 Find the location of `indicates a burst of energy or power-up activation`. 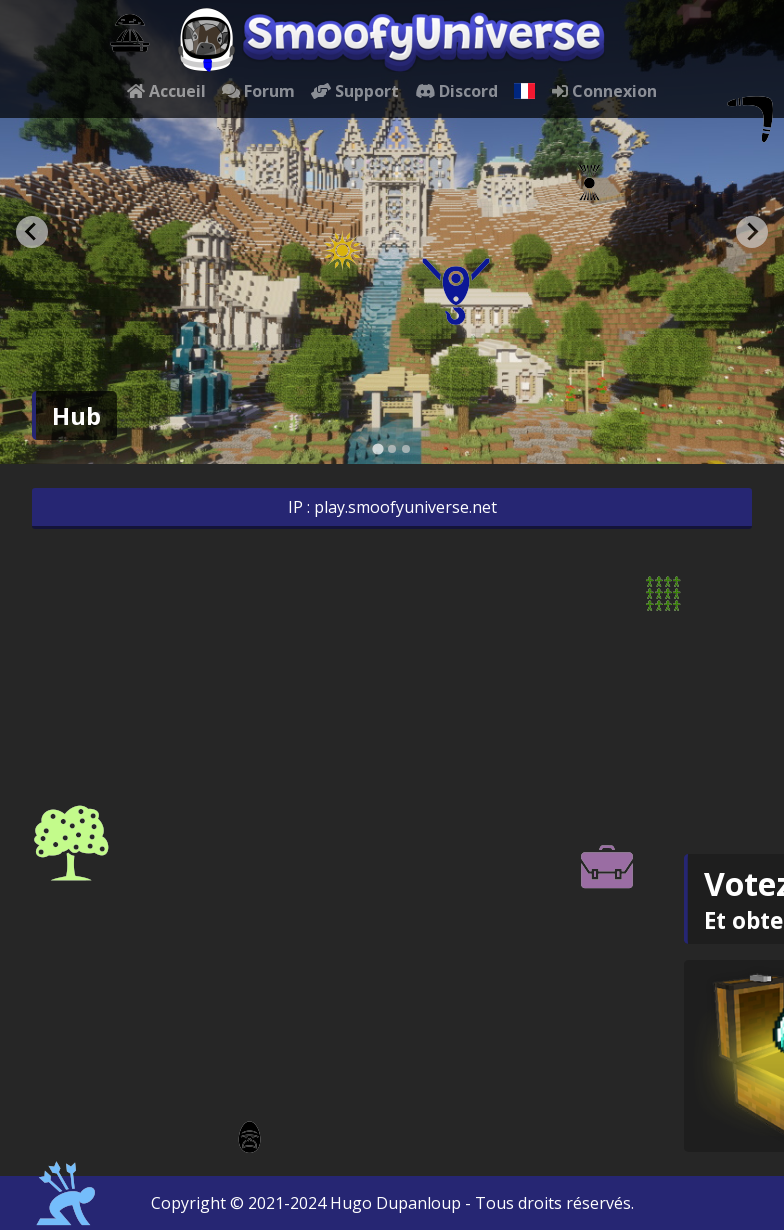

indicates a burst of energy or power-up activation is located at coordinates (589, 183).